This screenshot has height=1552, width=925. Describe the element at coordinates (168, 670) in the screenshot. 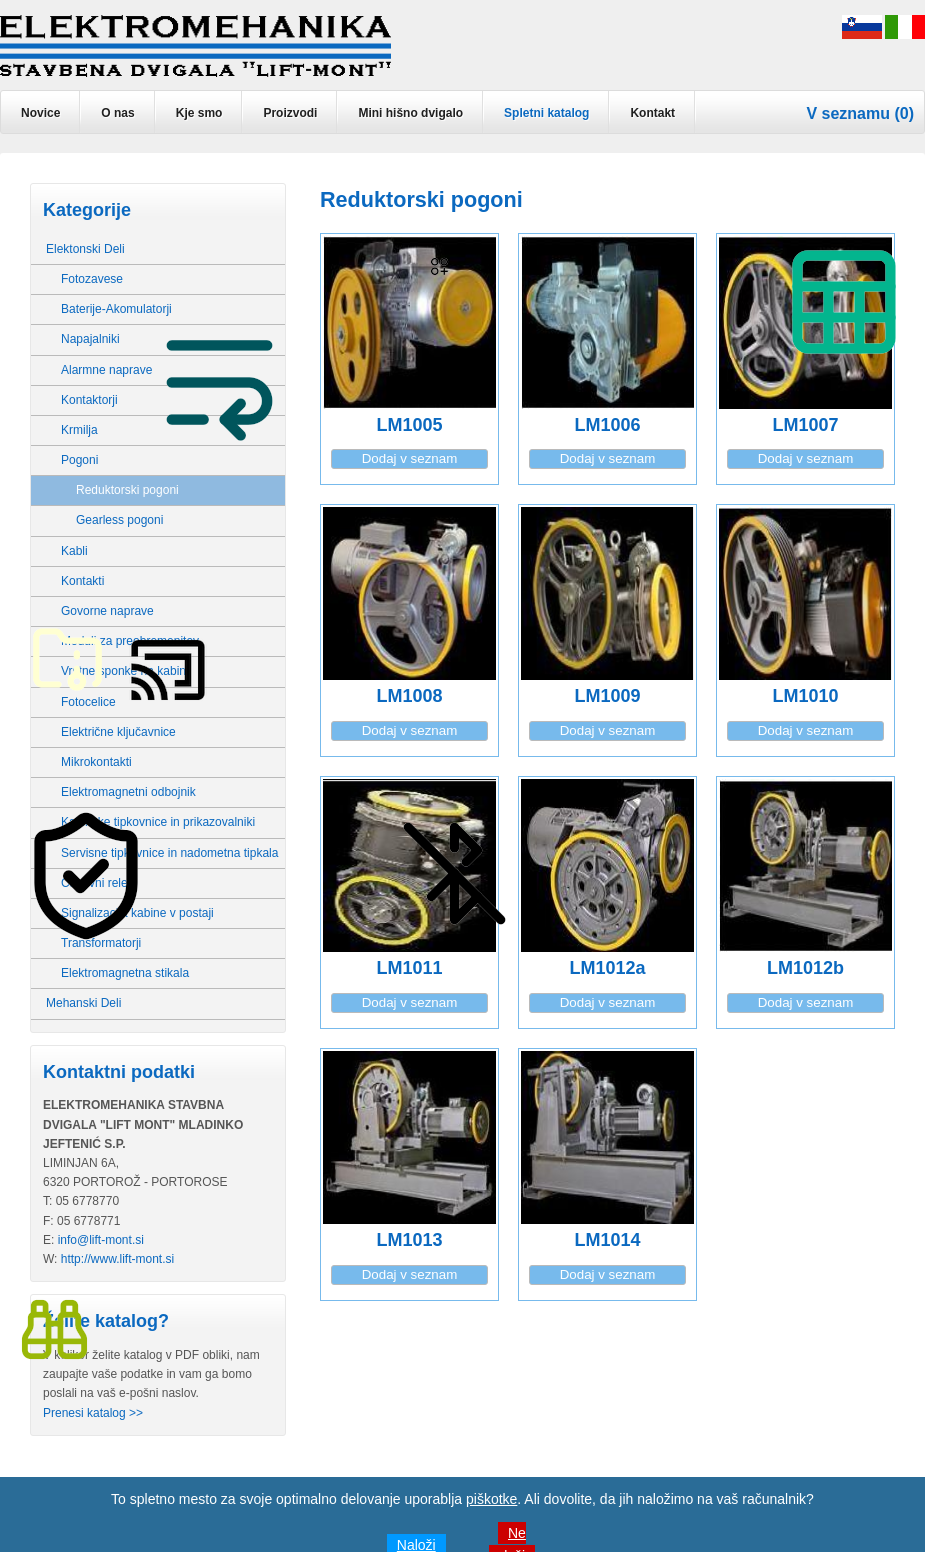

I see `indicates active casting connection to a device` at that location.